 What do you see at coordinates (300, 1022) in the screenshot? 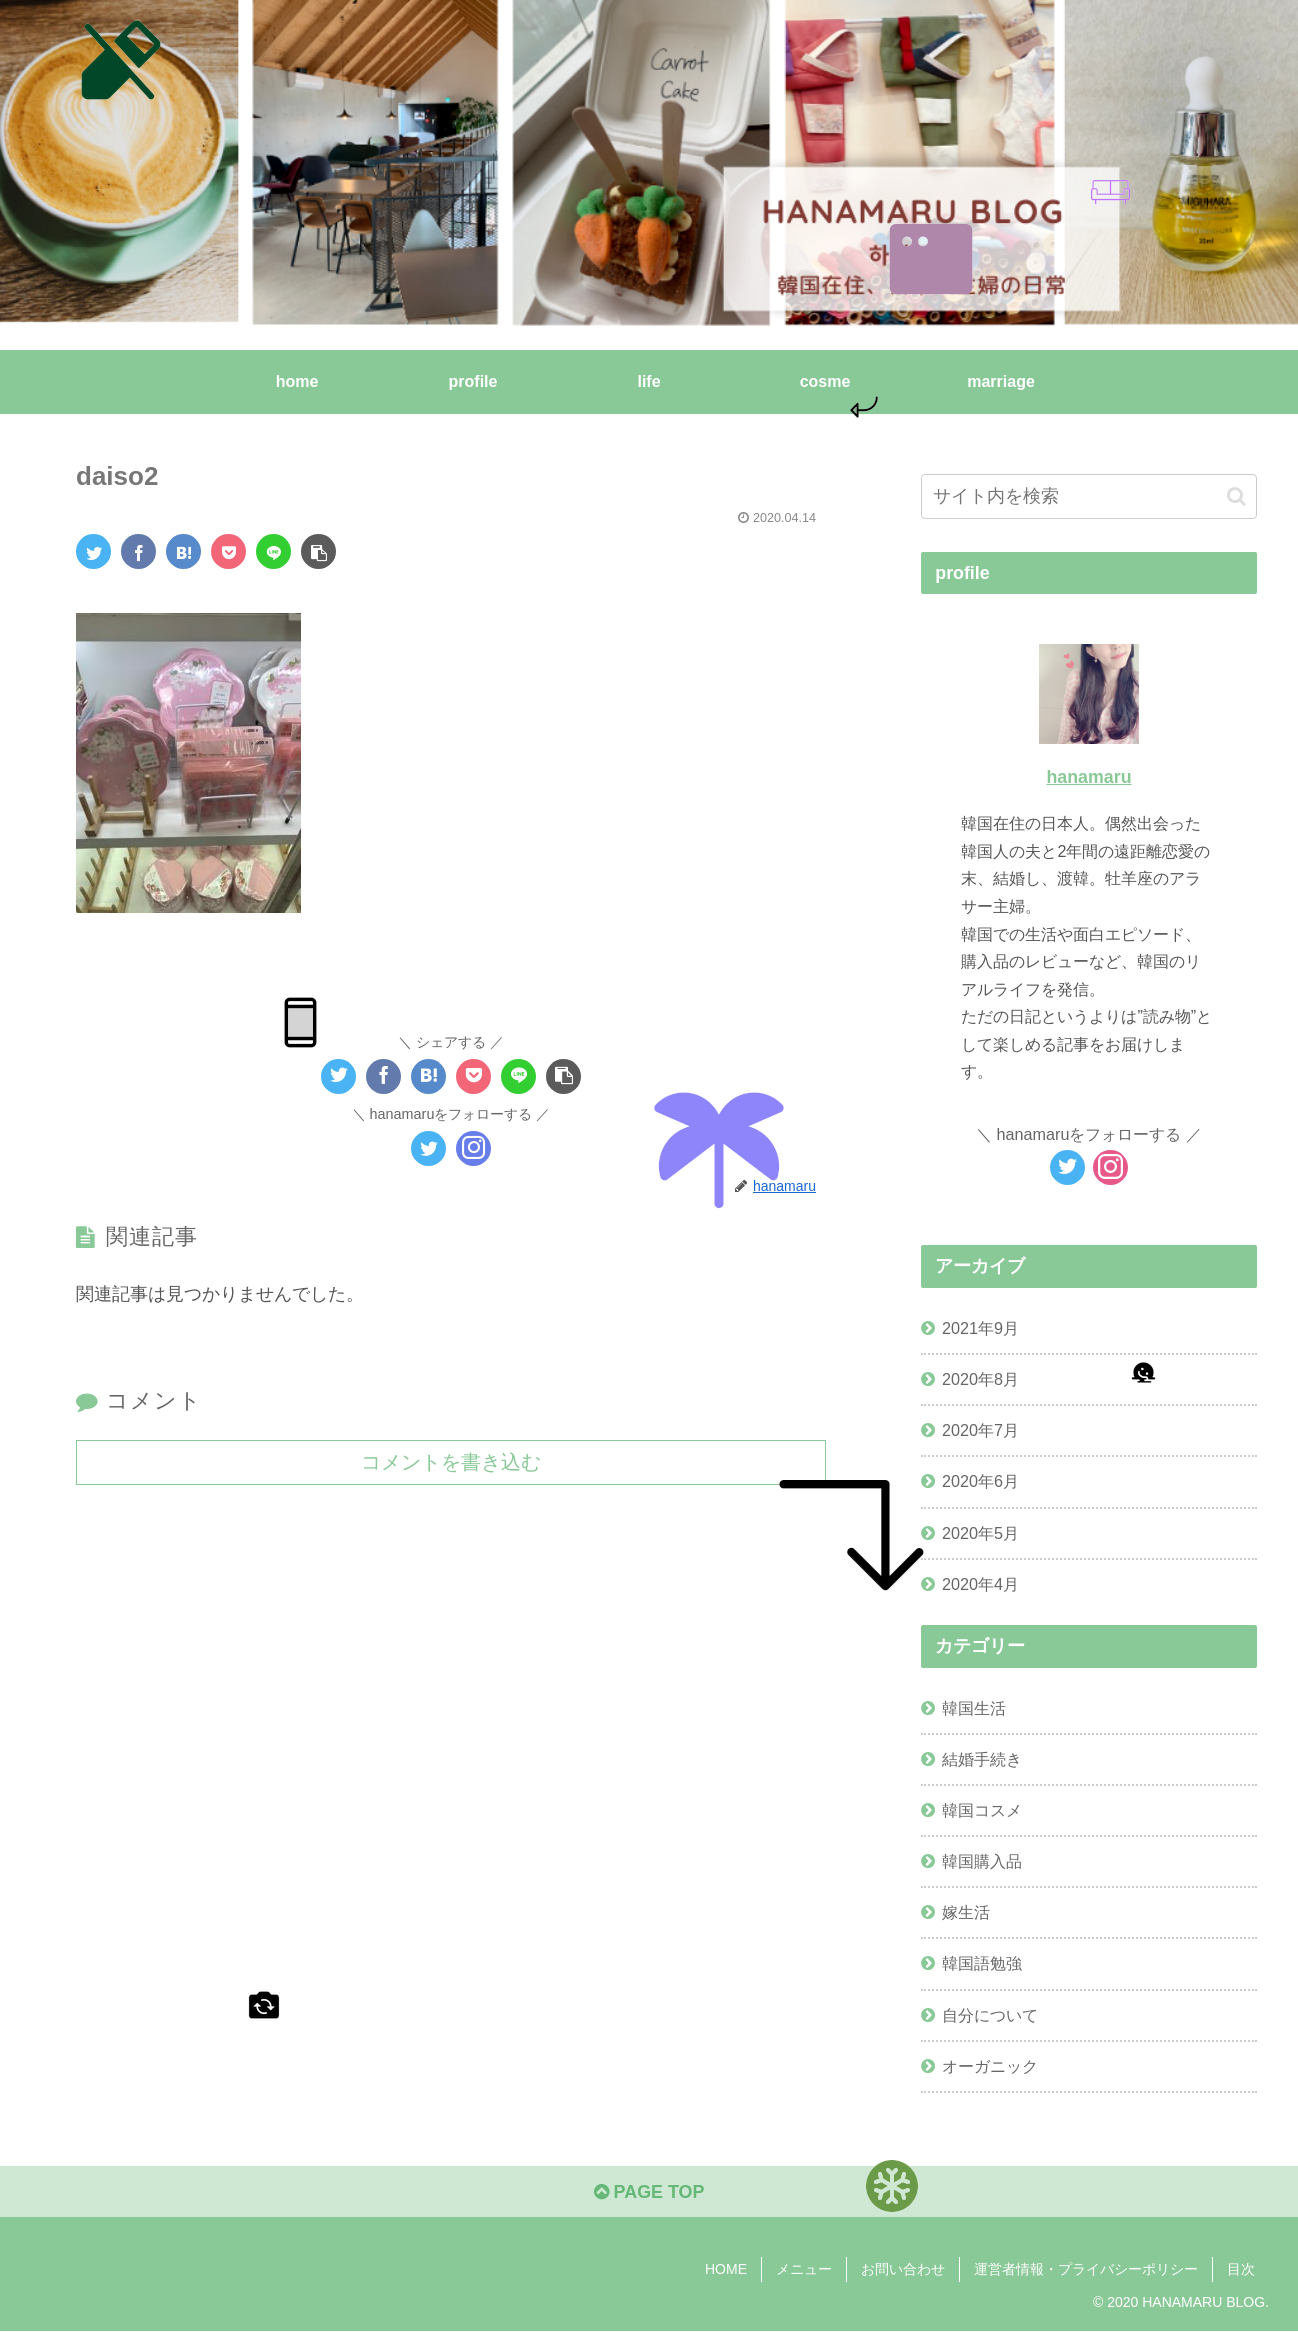
I see `switch to mobile view` at bounding box center [300, 1022].